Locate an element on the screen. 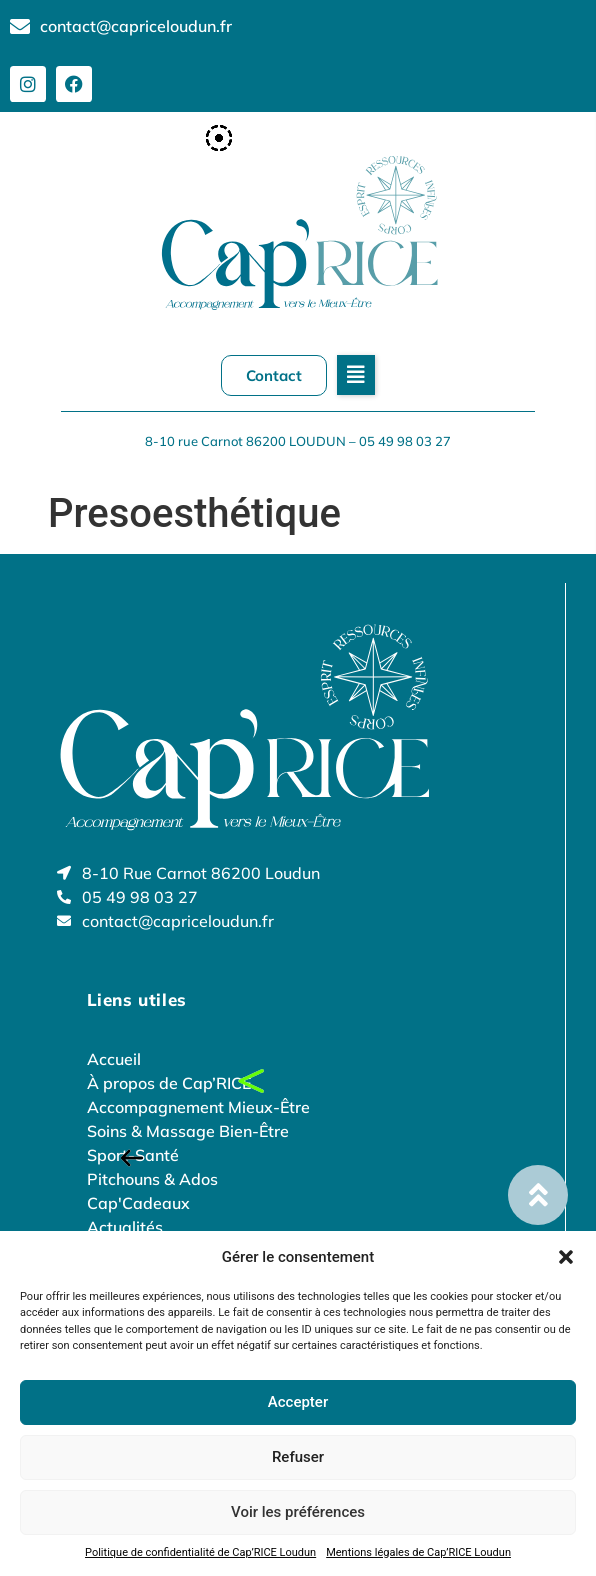  go back to the previous screen is located at coordinates (132, 1158).